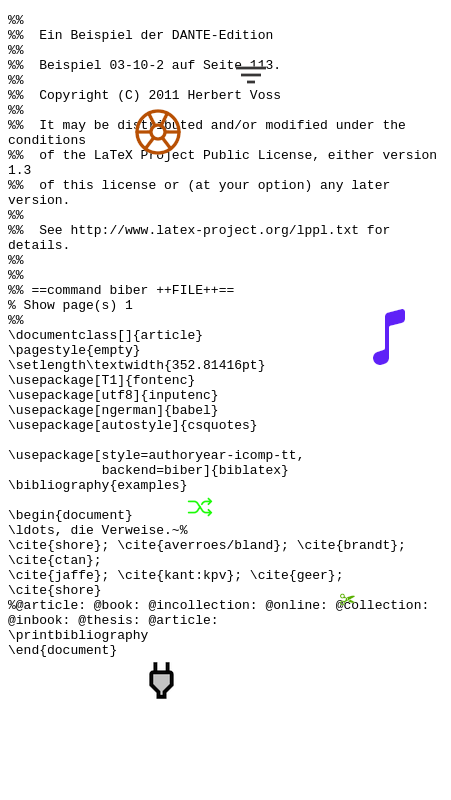  What do you see at coordinates (158, 132) in the screenshot?
I see `indicates nuclear or radioactive content` at bounding box center [158, 132].